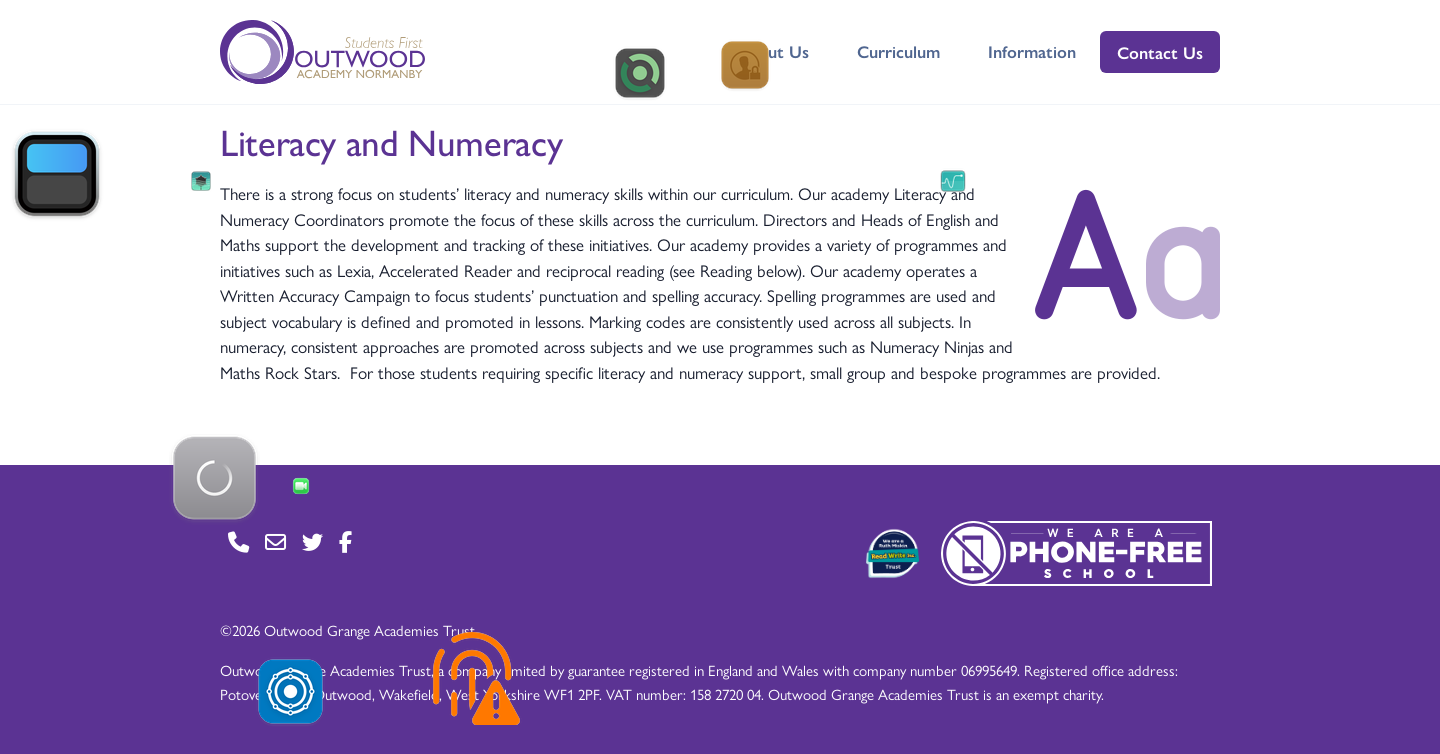 The image size is (1440, 754). Describe the element at coordinates (953, 181) in the screenshot. I see `open system resource usage monitor` at that location.